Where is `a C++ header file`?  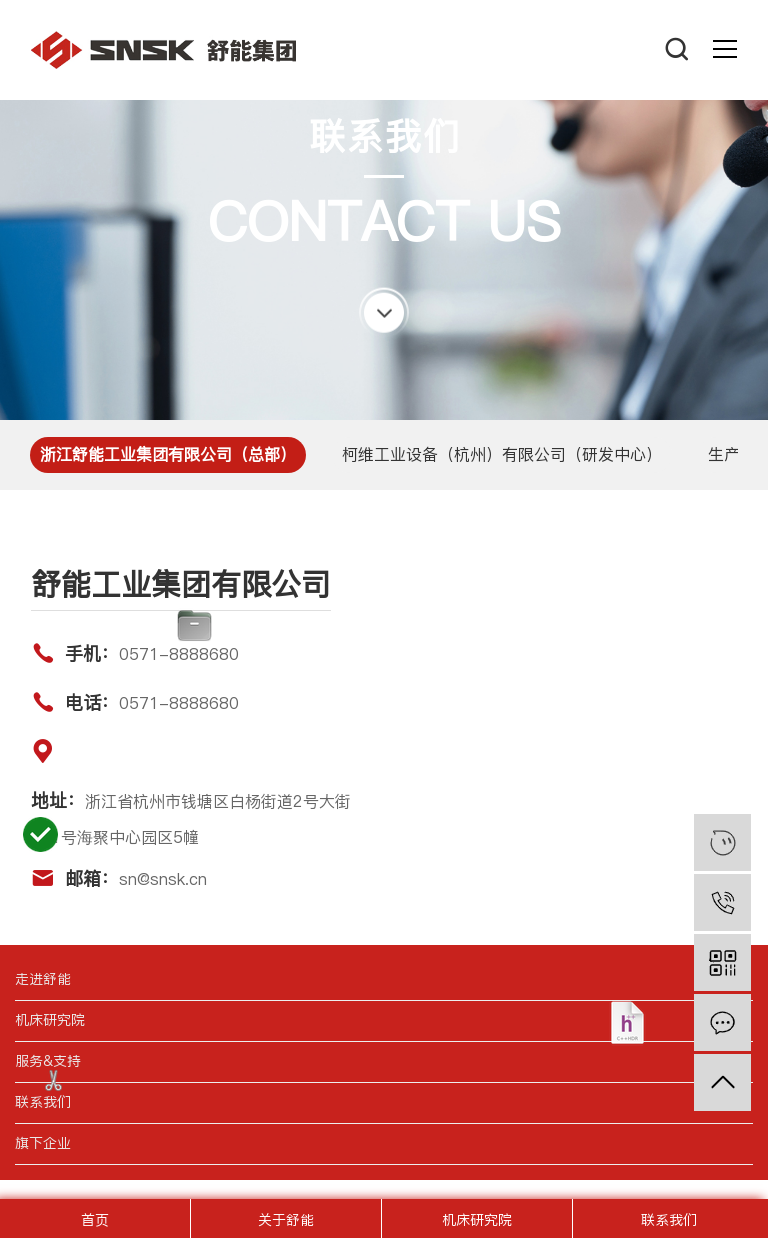 a C++ header file is located at coordinates (627, 1023).